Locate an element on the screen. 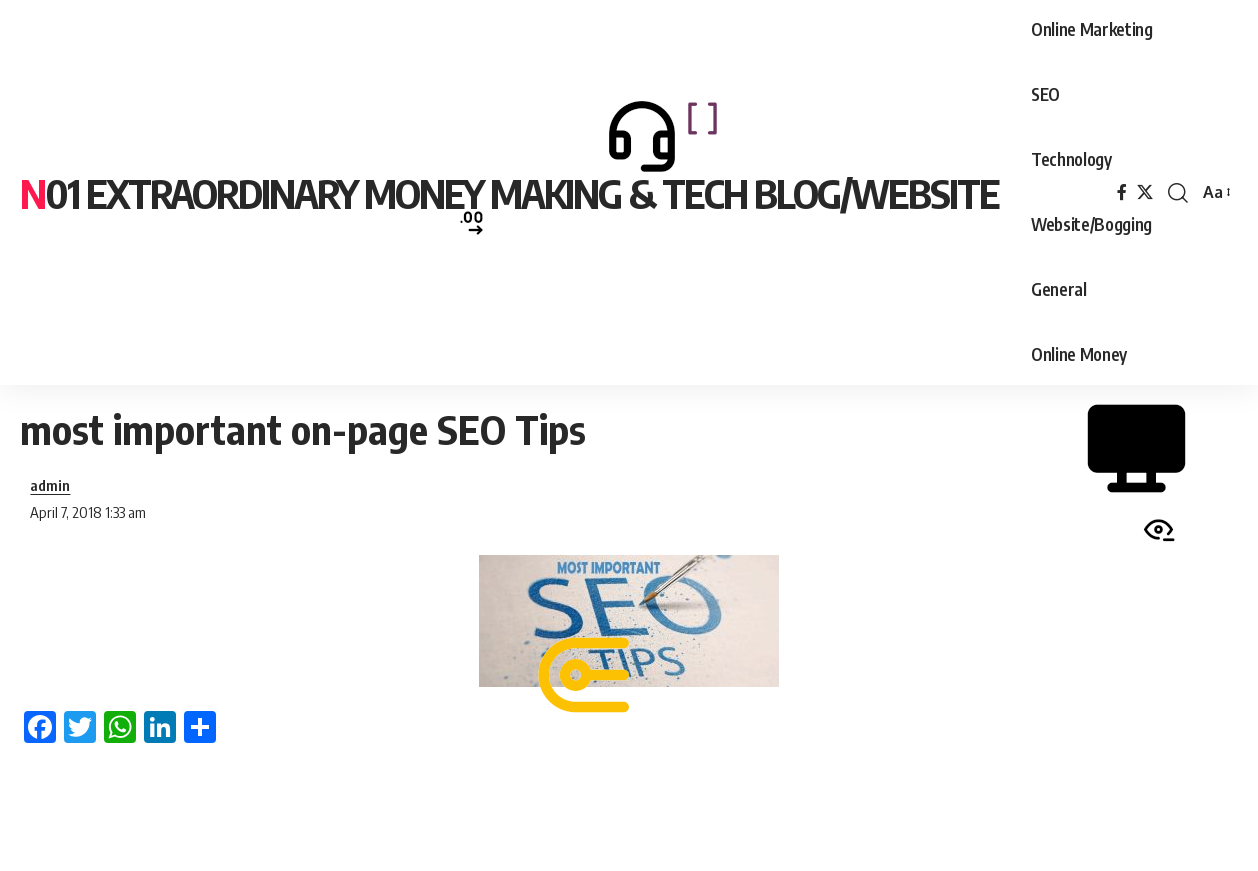 The image size is (1258, 871). move decimal places to the right is located at coordinates (472, 223).